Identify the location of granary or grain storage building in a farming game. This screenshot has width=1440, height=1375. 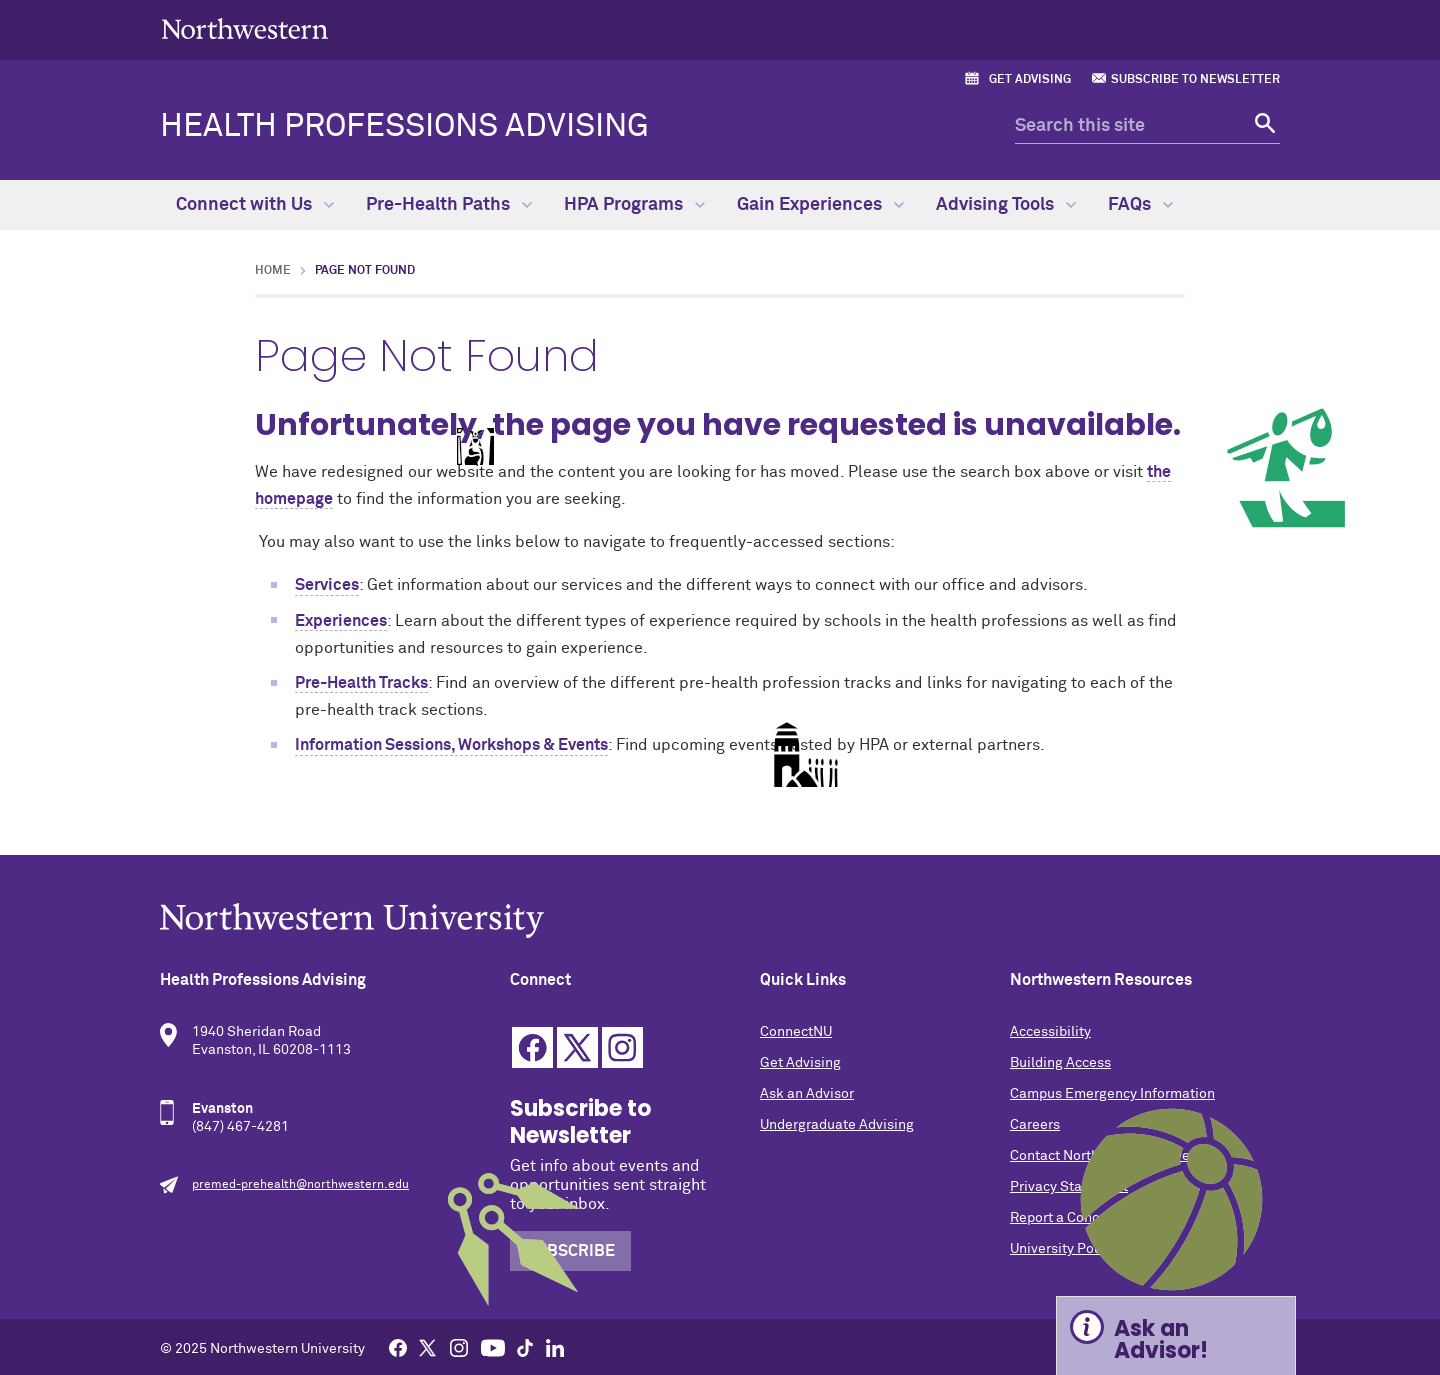
(806, 753).